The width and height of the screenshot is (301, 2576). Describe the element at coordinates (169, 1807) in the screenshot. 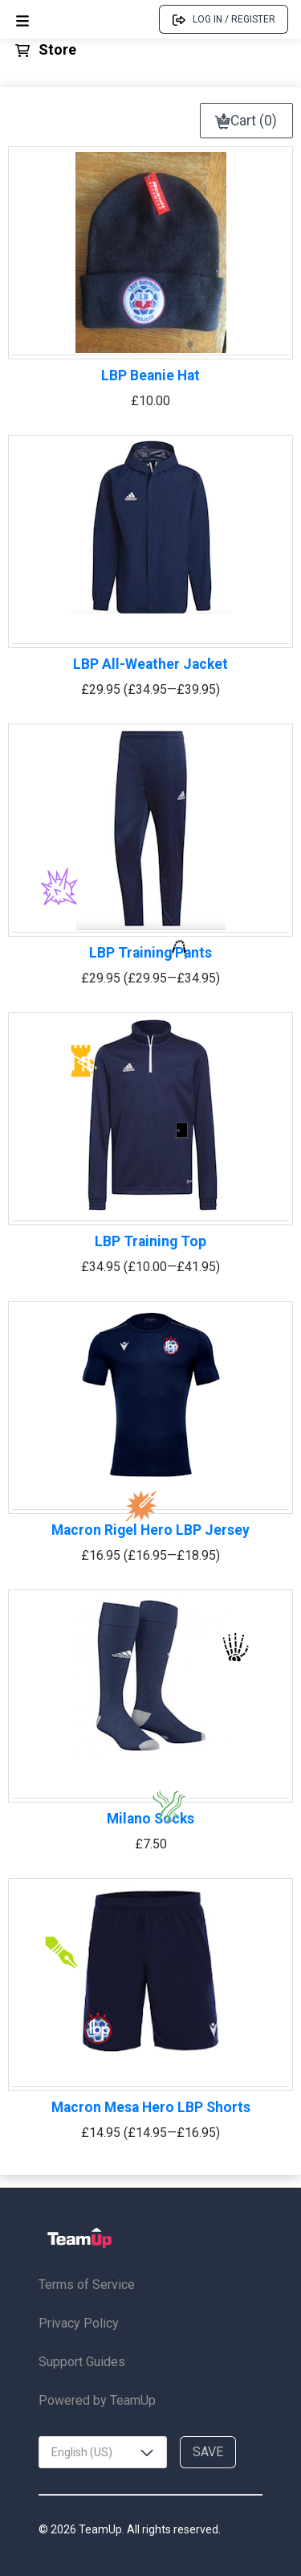

I see `food item indicator in a cooking or recipe game` at that location.